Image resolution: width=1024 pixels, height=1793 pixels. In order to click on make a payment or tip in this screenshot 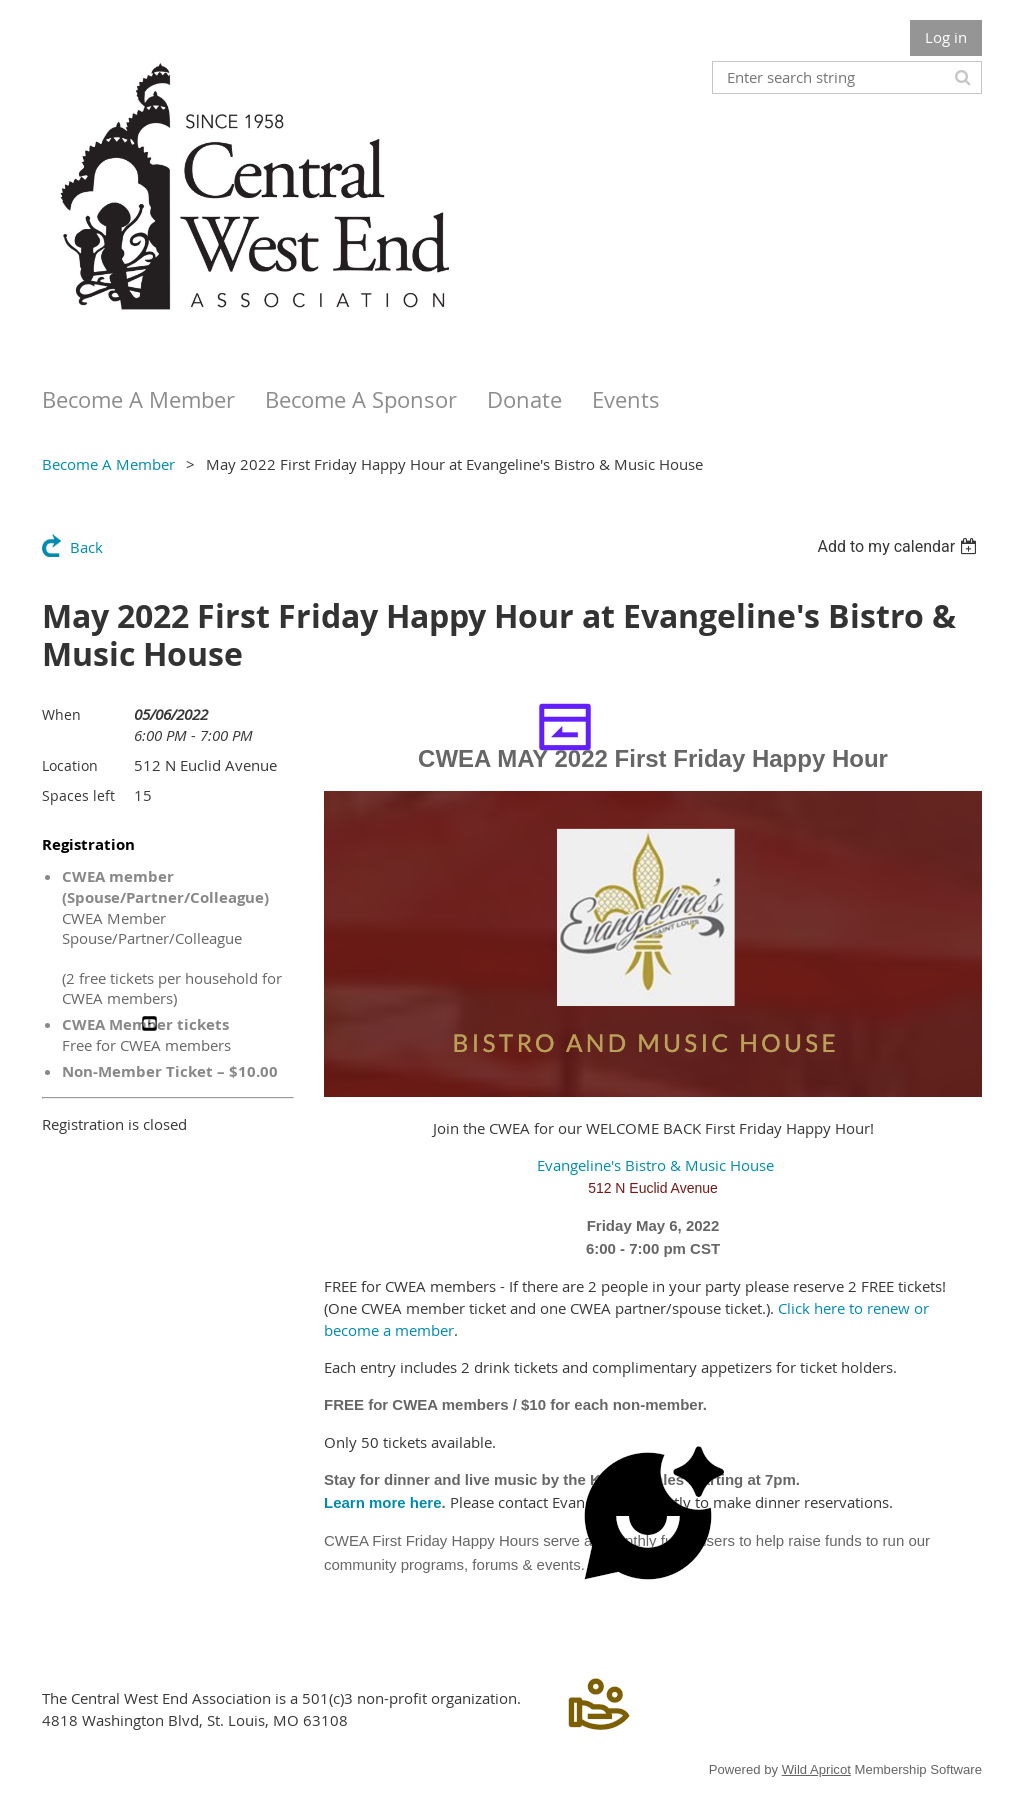, I will do `click(598, 1705)`.